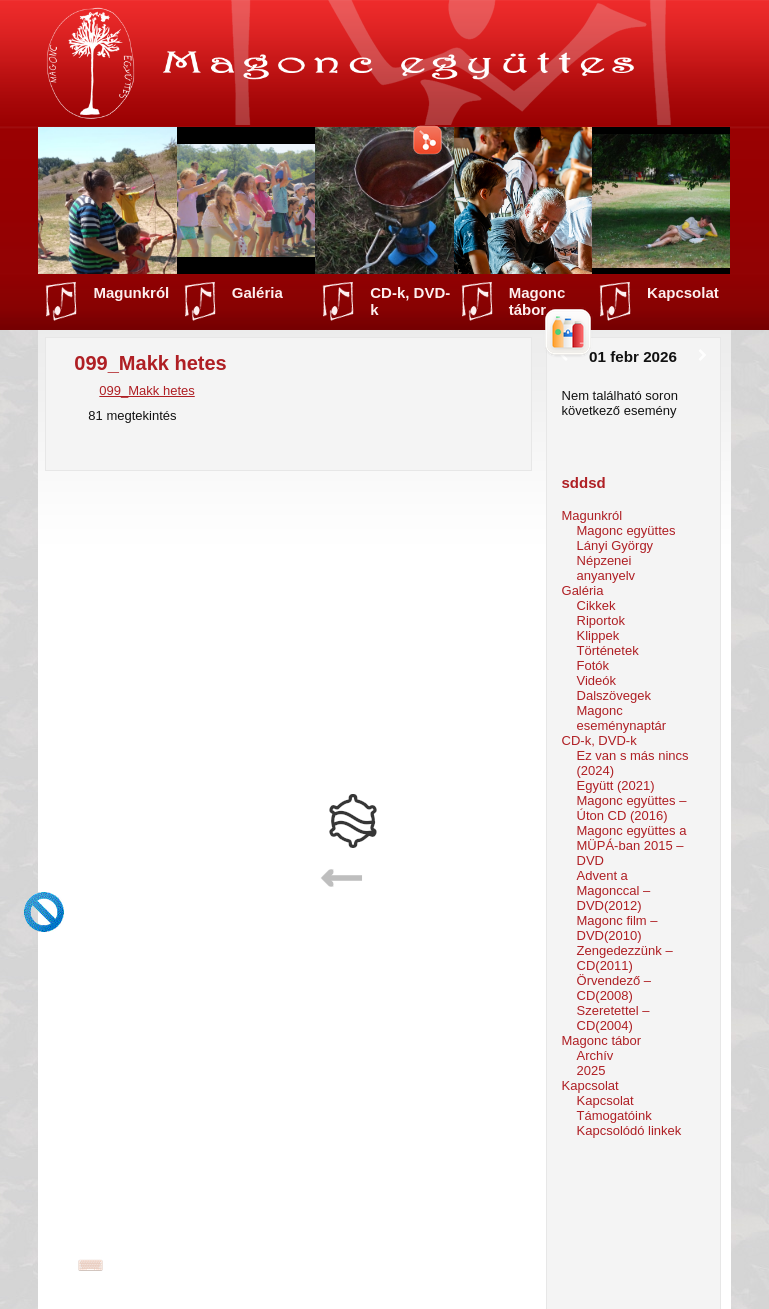 The width and height of the screenshot is (769, 1309). What do you see at coordinates (353, 821) in the screenshot?
I see `launch minesweeper game` at bounding box center [353, 821].